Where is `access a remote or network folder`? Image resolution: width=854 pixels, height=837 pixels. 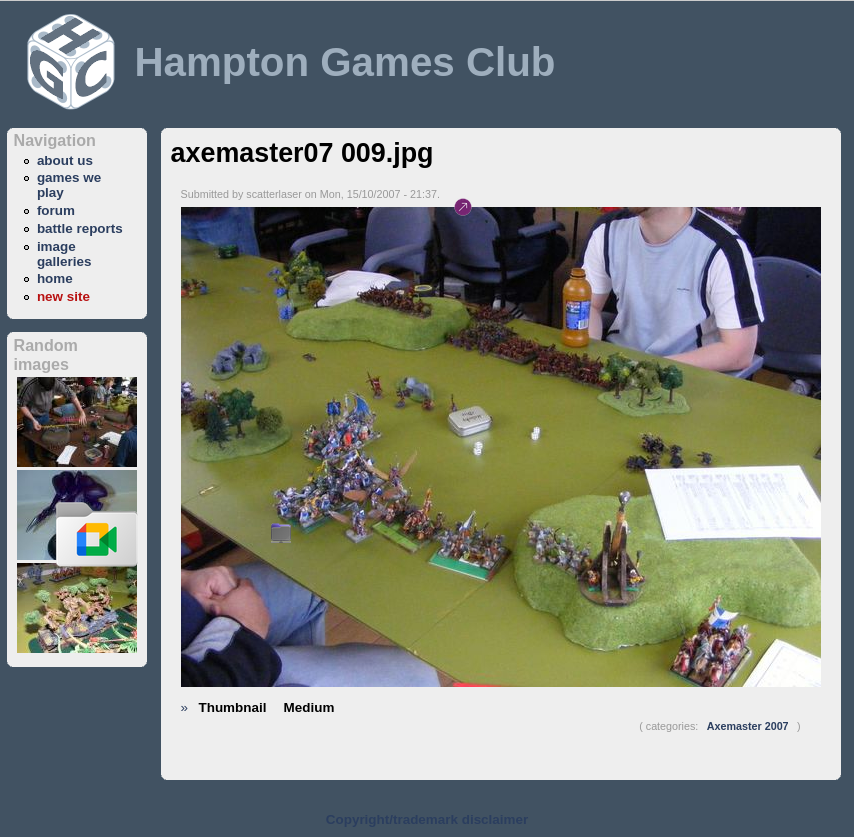 access a remote or network folder is located at coordinates (281, 533).